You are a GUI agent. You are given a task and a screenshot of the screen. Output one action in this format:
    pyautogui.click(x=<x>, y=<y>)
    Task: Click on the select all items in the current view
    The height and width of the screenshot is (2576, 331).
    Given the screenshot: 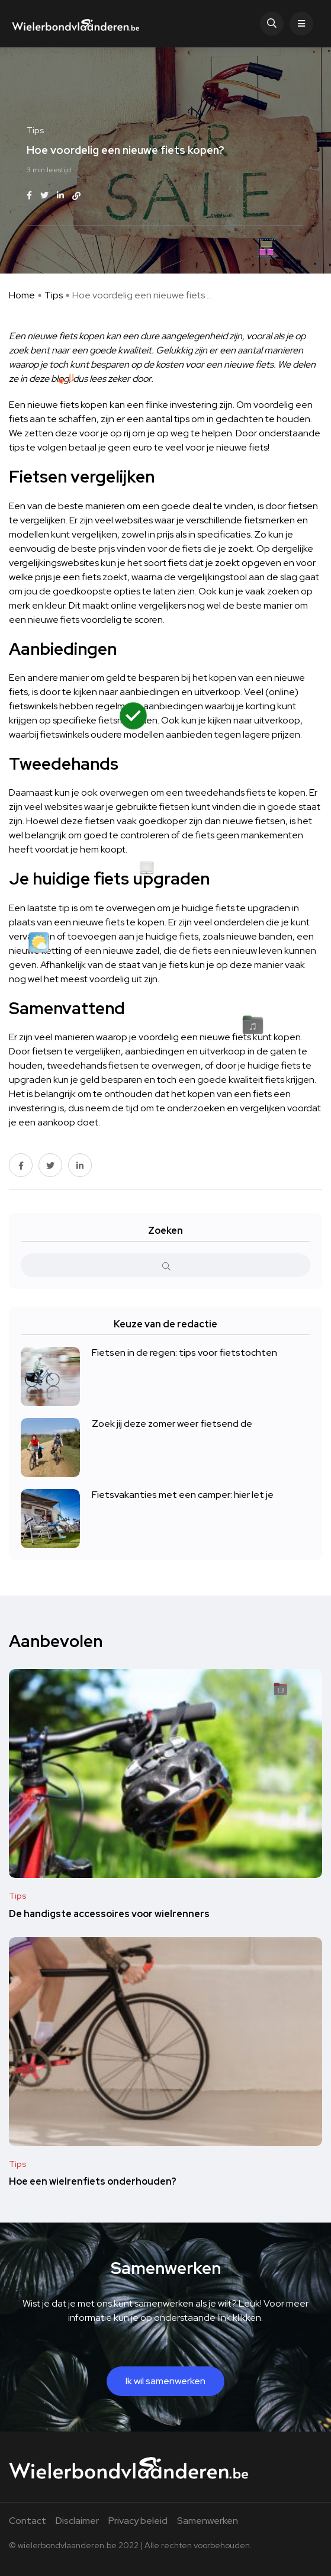 What is the action you would take?
    pyautogui.click(x=266, y=248)
    